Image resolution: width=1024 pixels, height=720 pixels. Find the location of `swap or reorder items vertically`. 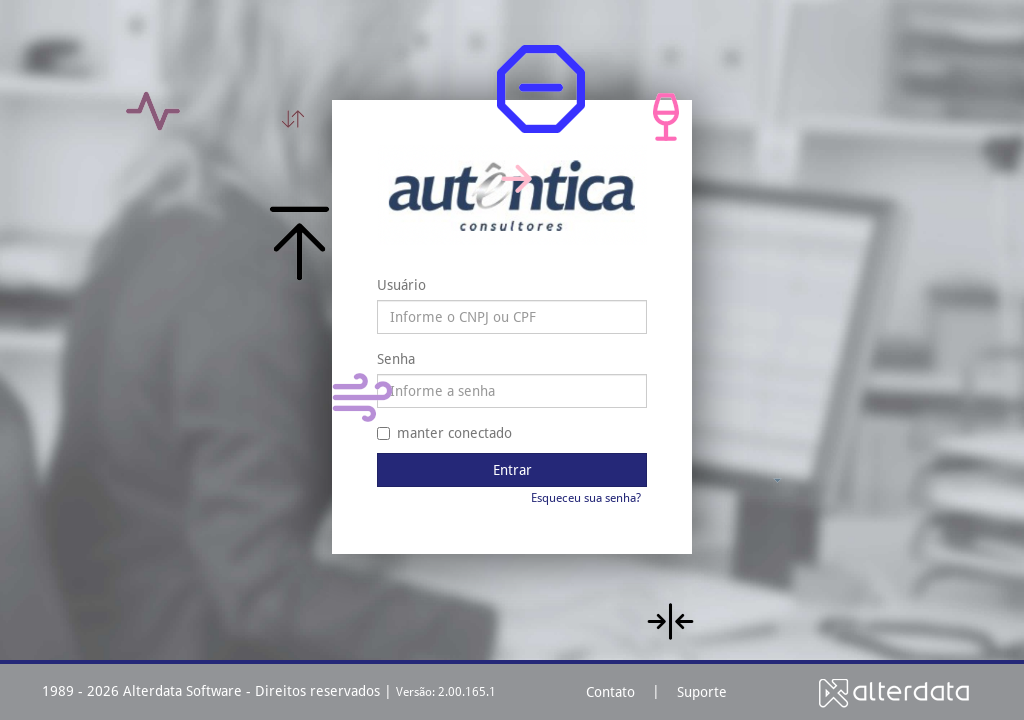

swap or reorder items vertically is located at coordinates (293, 119).